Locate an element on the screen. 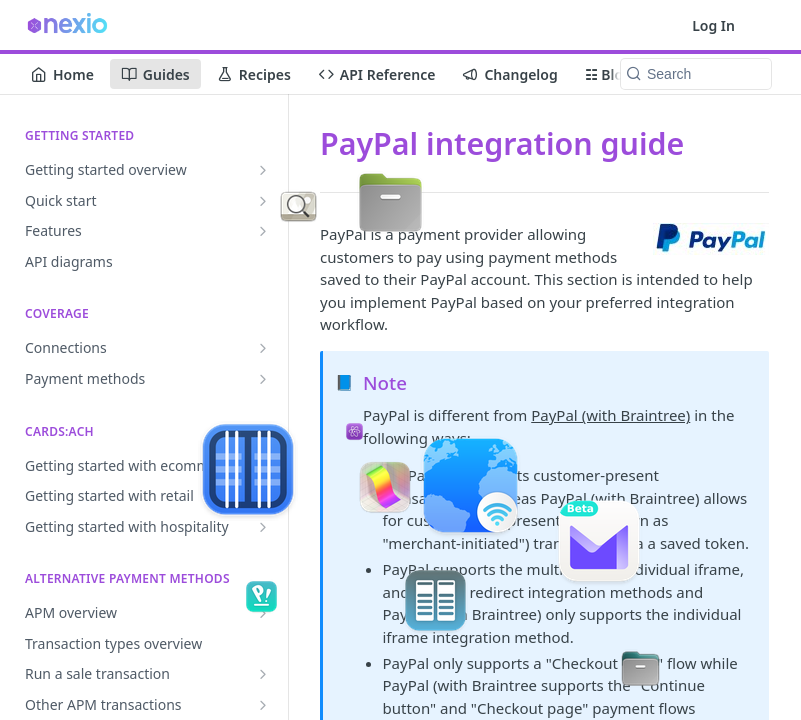  open virtualization container settings is located at coordinates (248, 471).